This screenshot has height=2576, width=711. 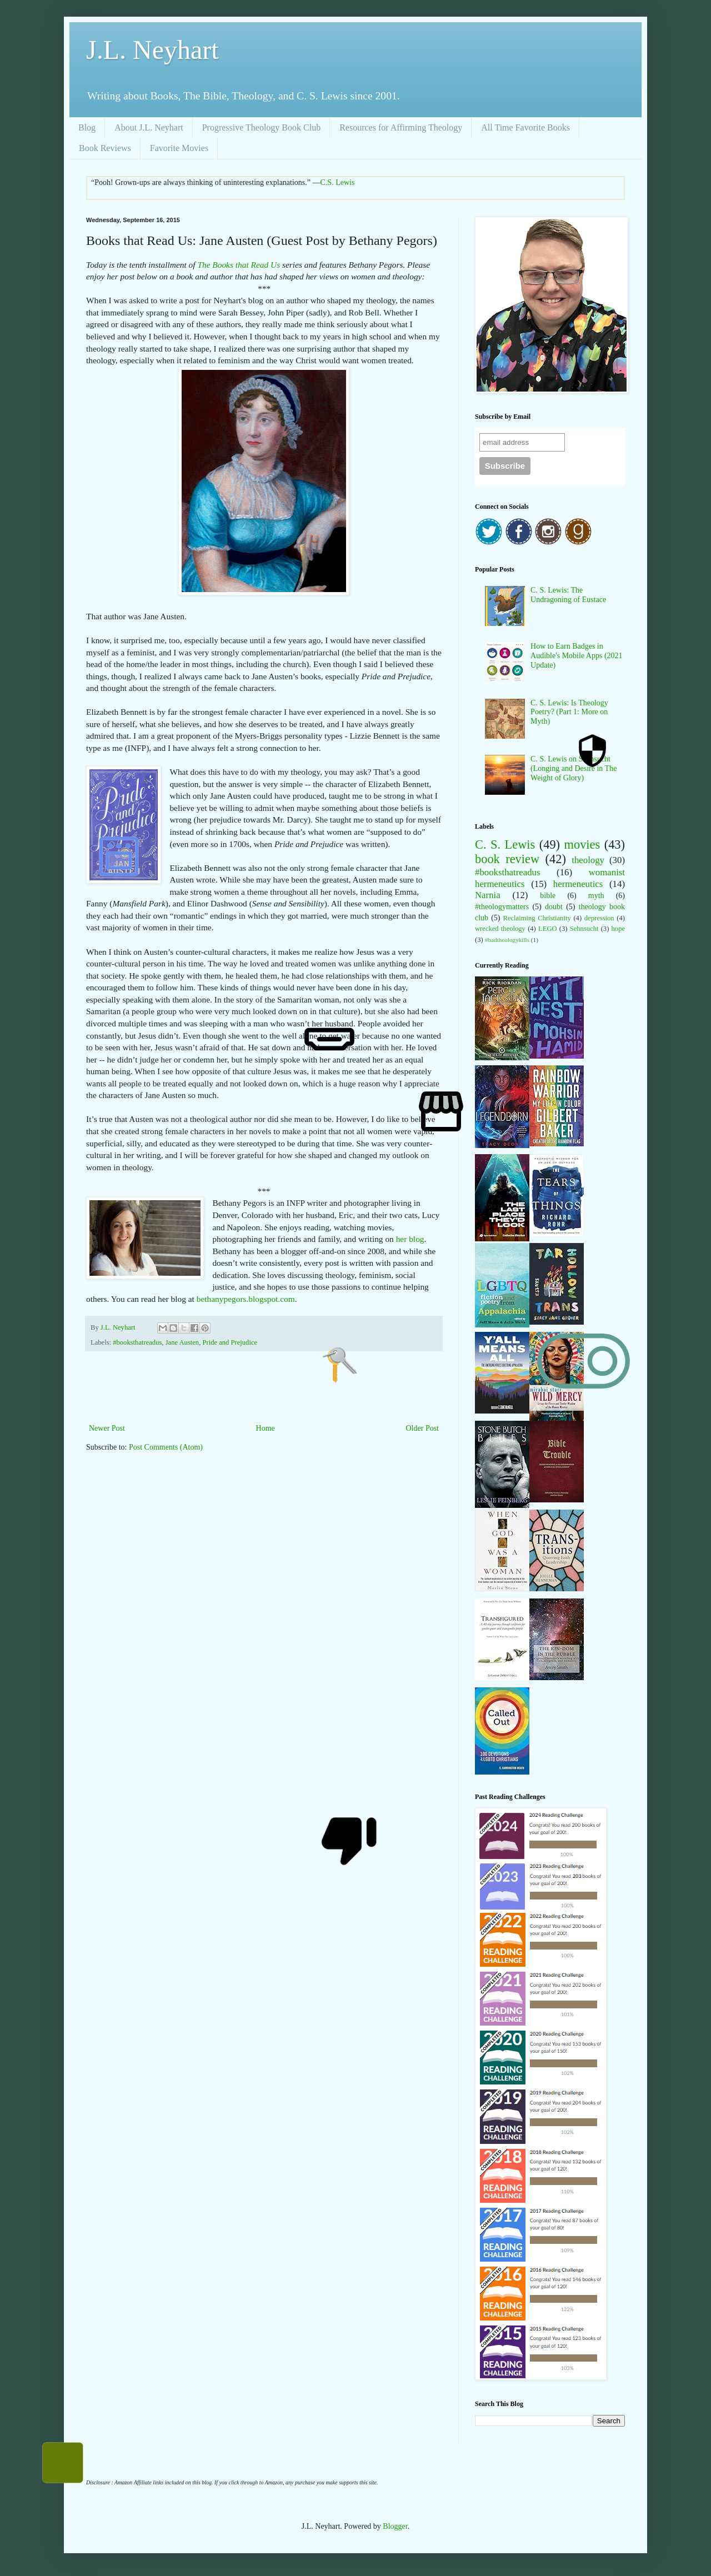 What do you see at coordinates (119, 856) in the screenshot?
I see `access oven controls in a smart home app` at bounding box center [119, 856].